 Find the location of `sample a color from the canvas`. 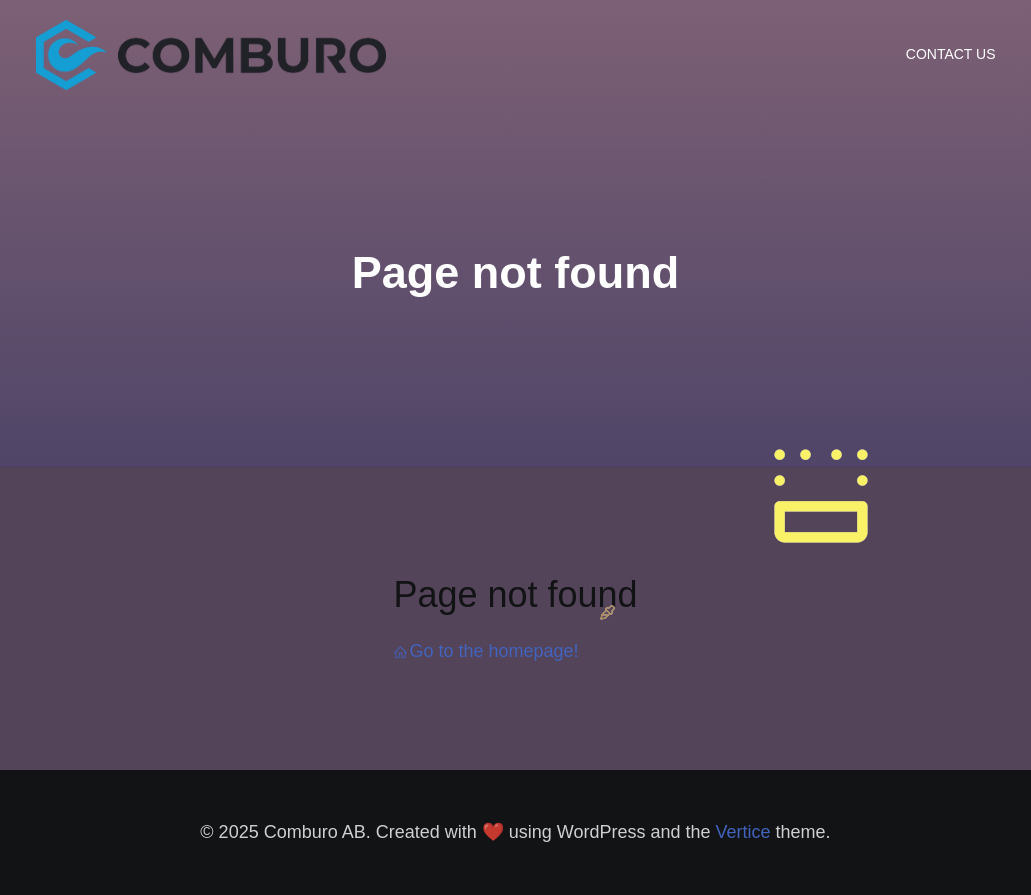

sample a color from the canvas is located at coordinates (607, 612).